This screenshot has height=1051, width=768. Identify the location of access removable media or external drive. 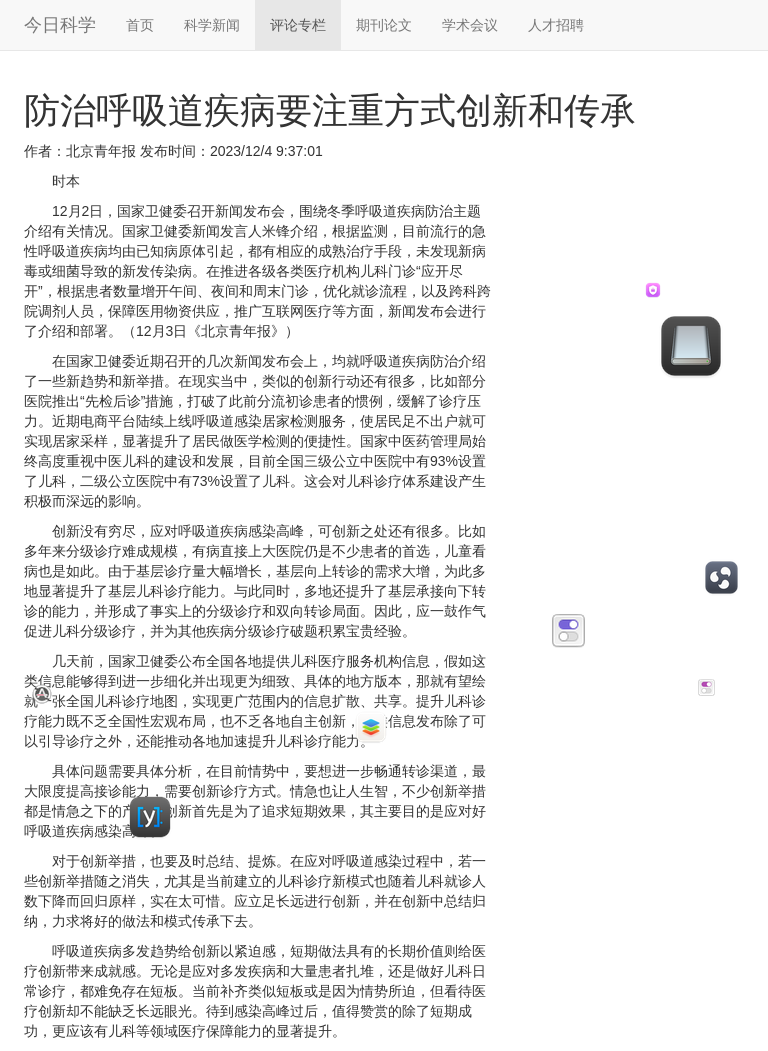
(691, 346).